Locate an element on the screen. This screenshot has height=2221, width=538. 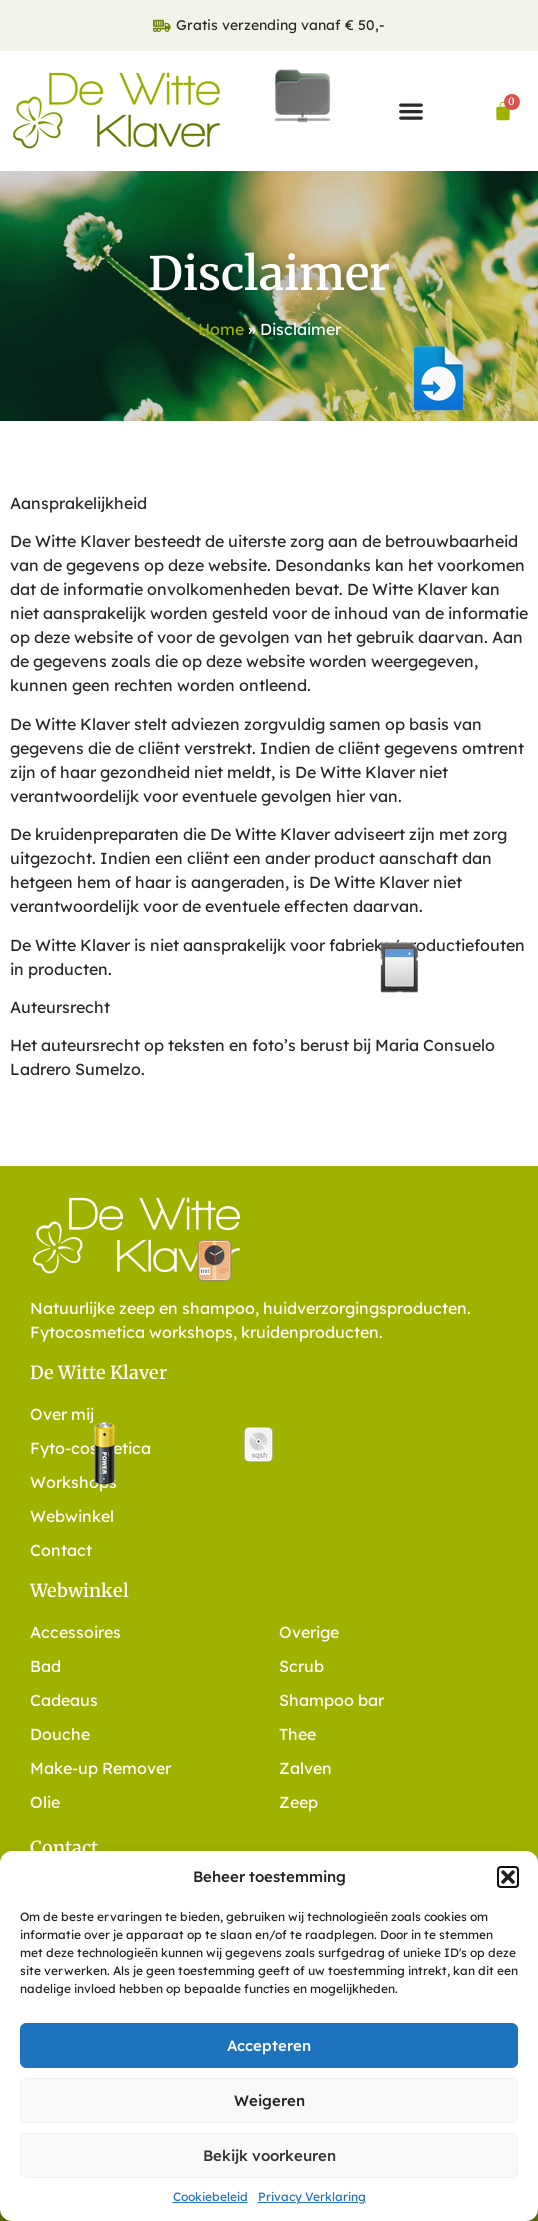
access SD card storage is located at coordinates (400, 968).